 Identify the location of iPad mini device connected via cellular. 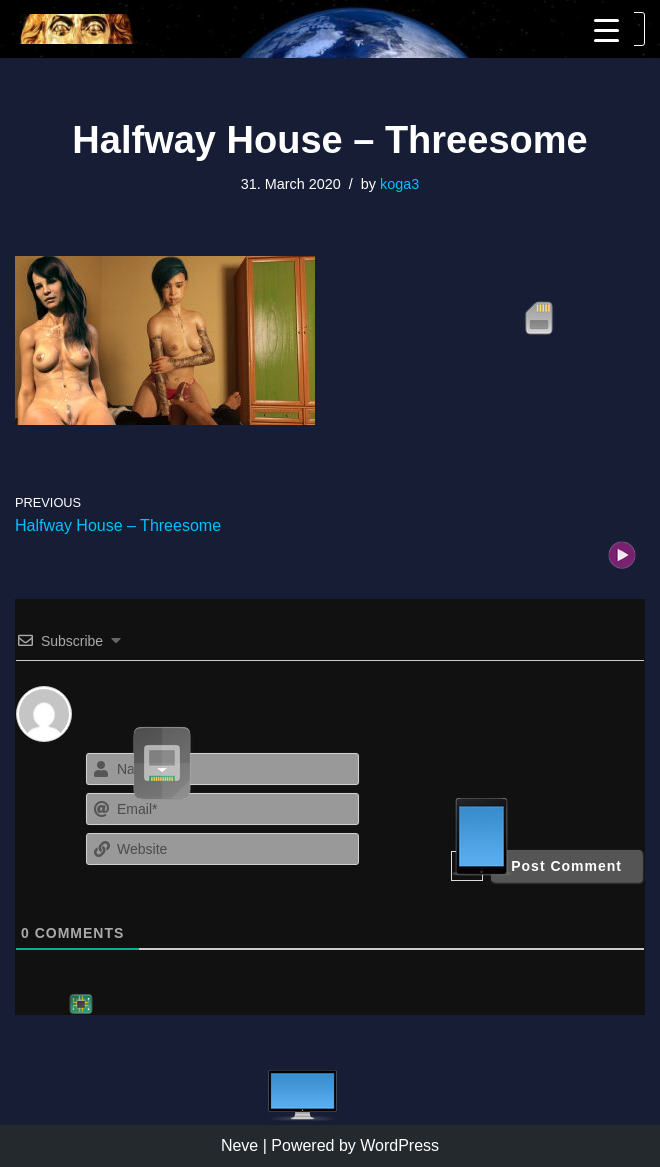
(481, 829).